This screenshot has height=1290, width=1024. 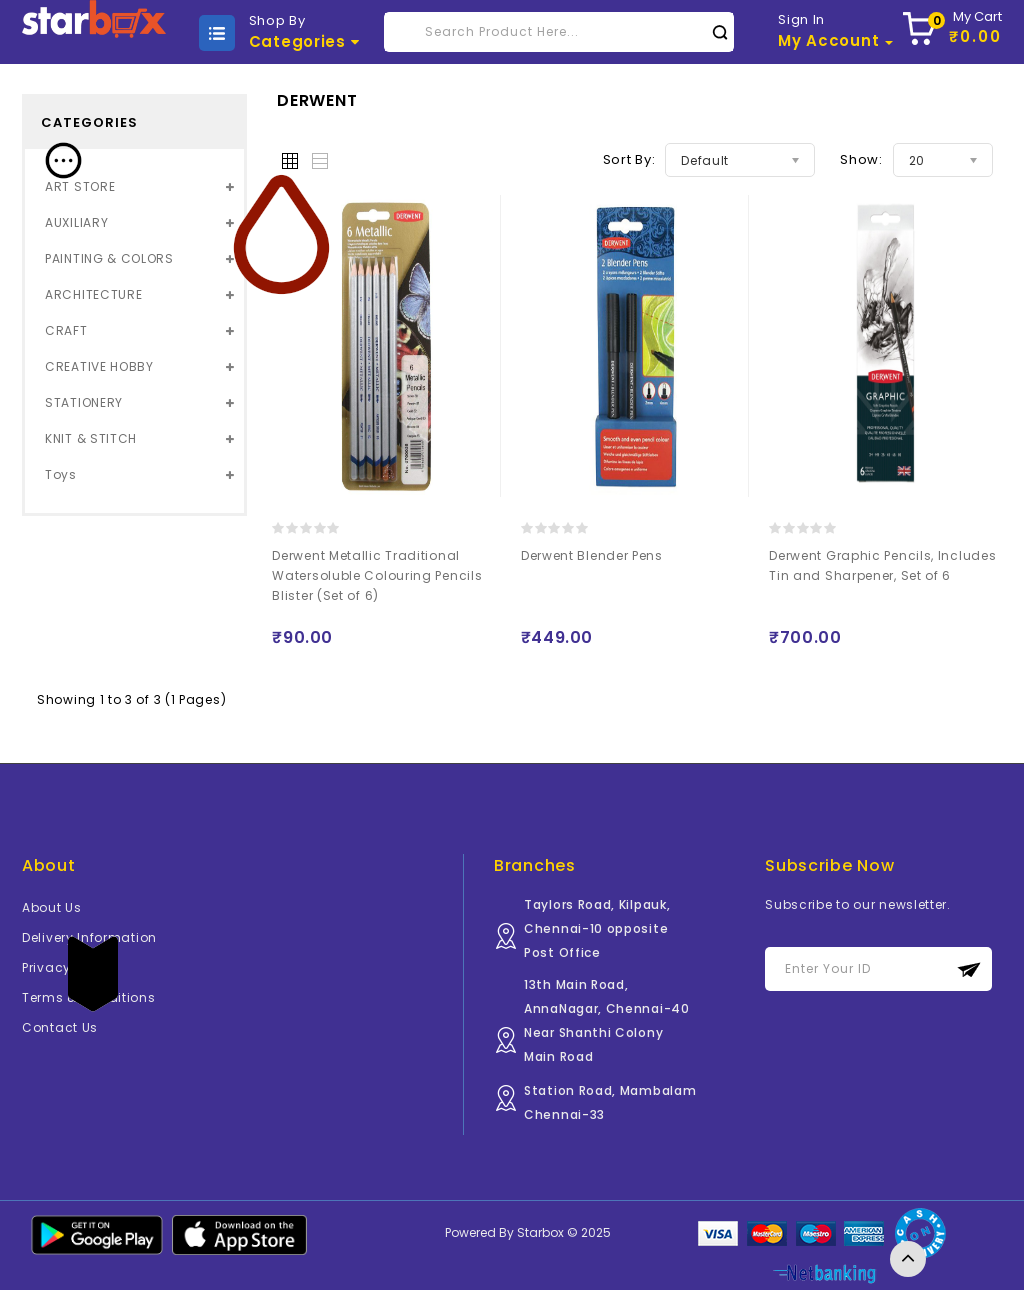 I want to click on open more options menu, so click(x=63, y=160).